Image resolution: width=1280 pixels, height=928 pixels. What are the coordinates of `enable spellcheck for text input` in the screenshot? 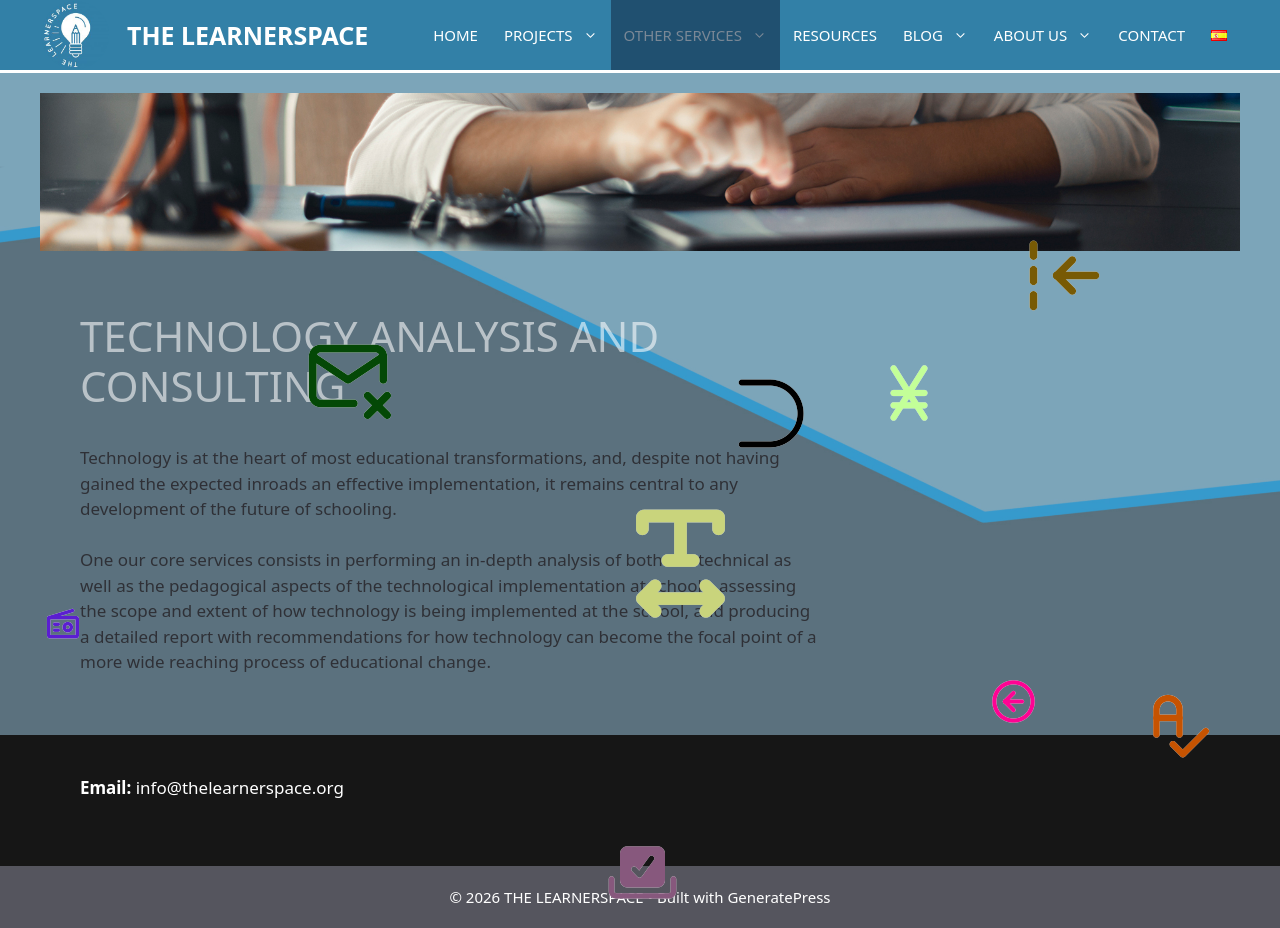 It's located at (1179, 724).